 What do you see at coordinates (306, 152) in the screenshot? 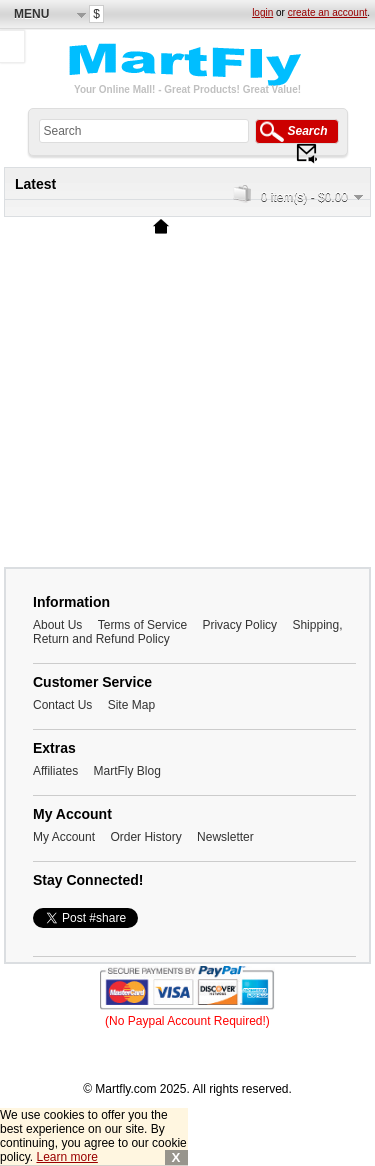
I see `manage email notification sounds` at bounding box center [306, 152].